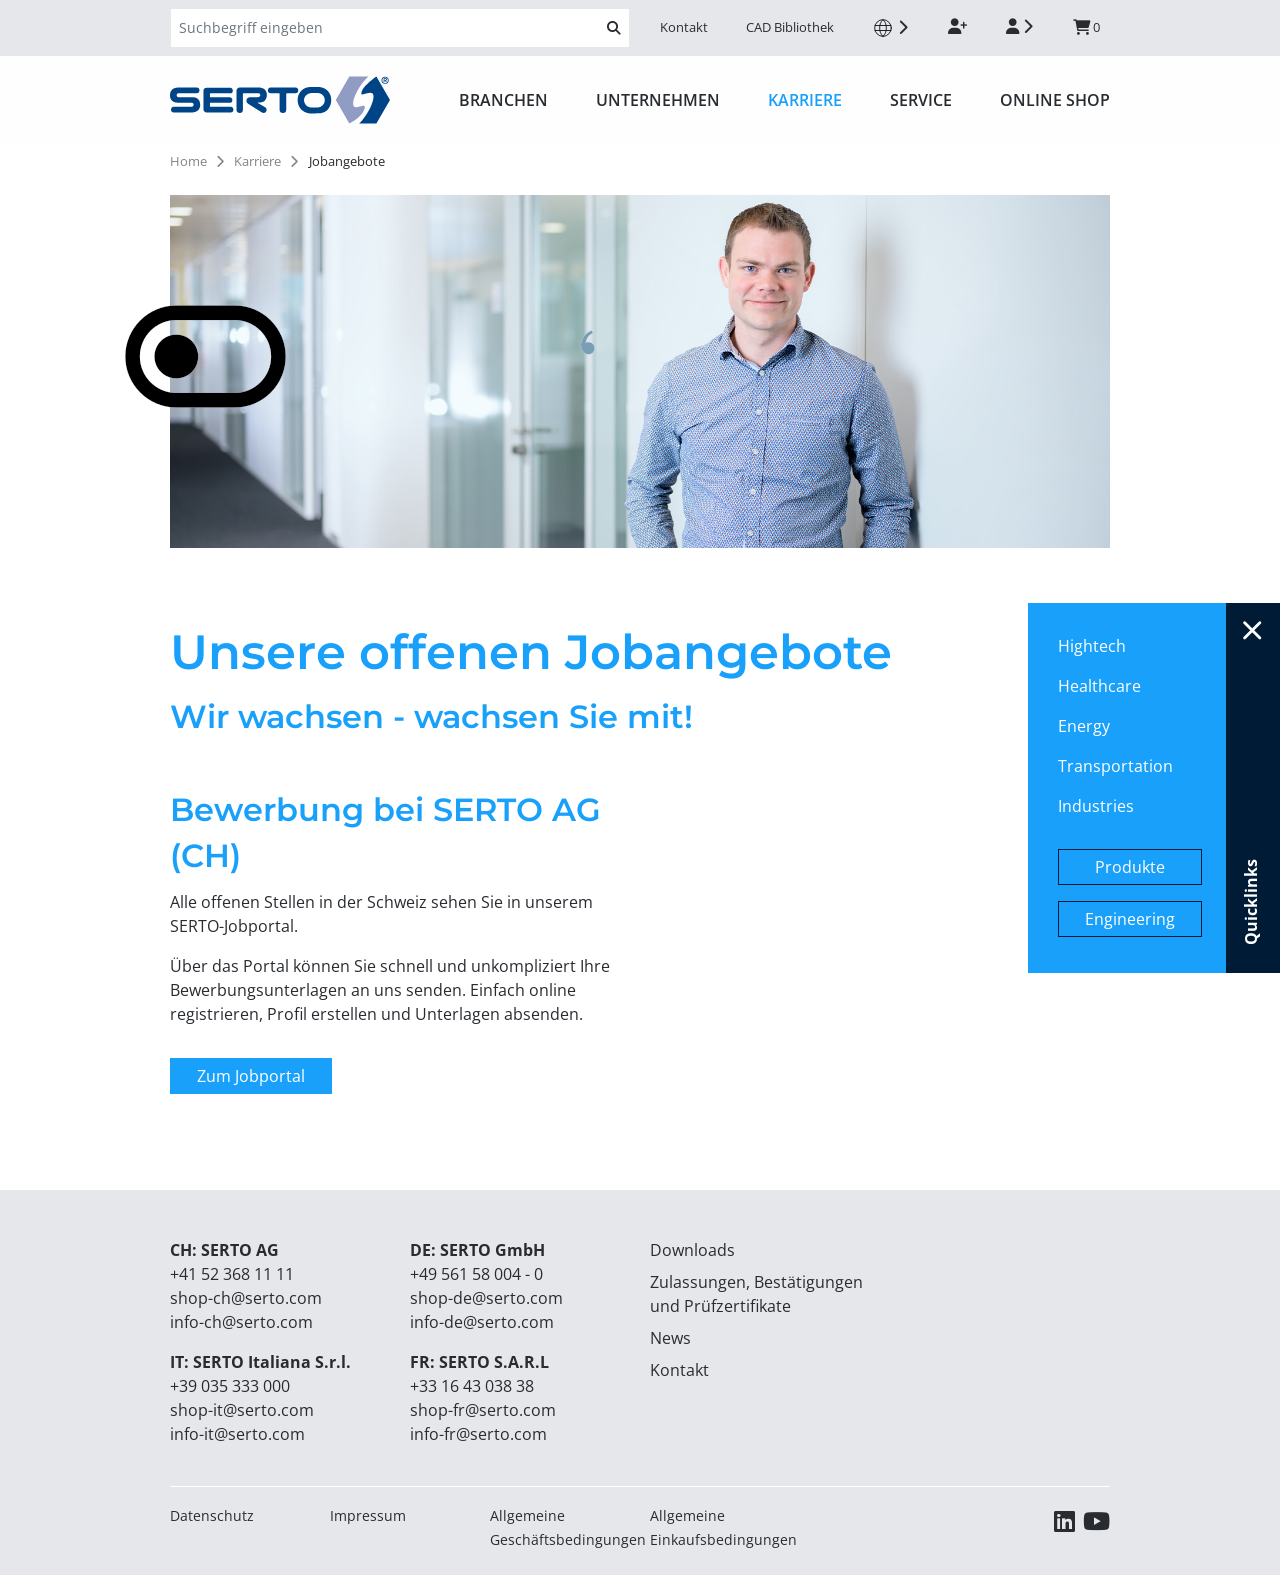 The height and width of the screenshot is (1575, 1280). I want to click on insert a block quote or citation, so click(588, 343).